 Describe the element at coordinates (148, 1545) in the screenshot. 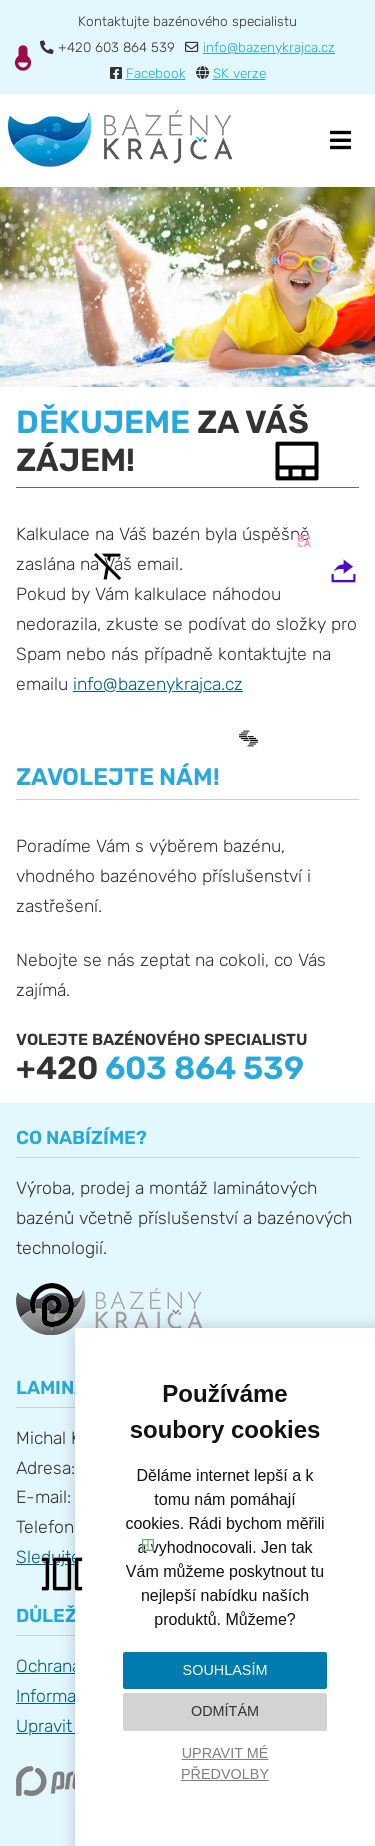

I see `switch to grid layout view` at that location.